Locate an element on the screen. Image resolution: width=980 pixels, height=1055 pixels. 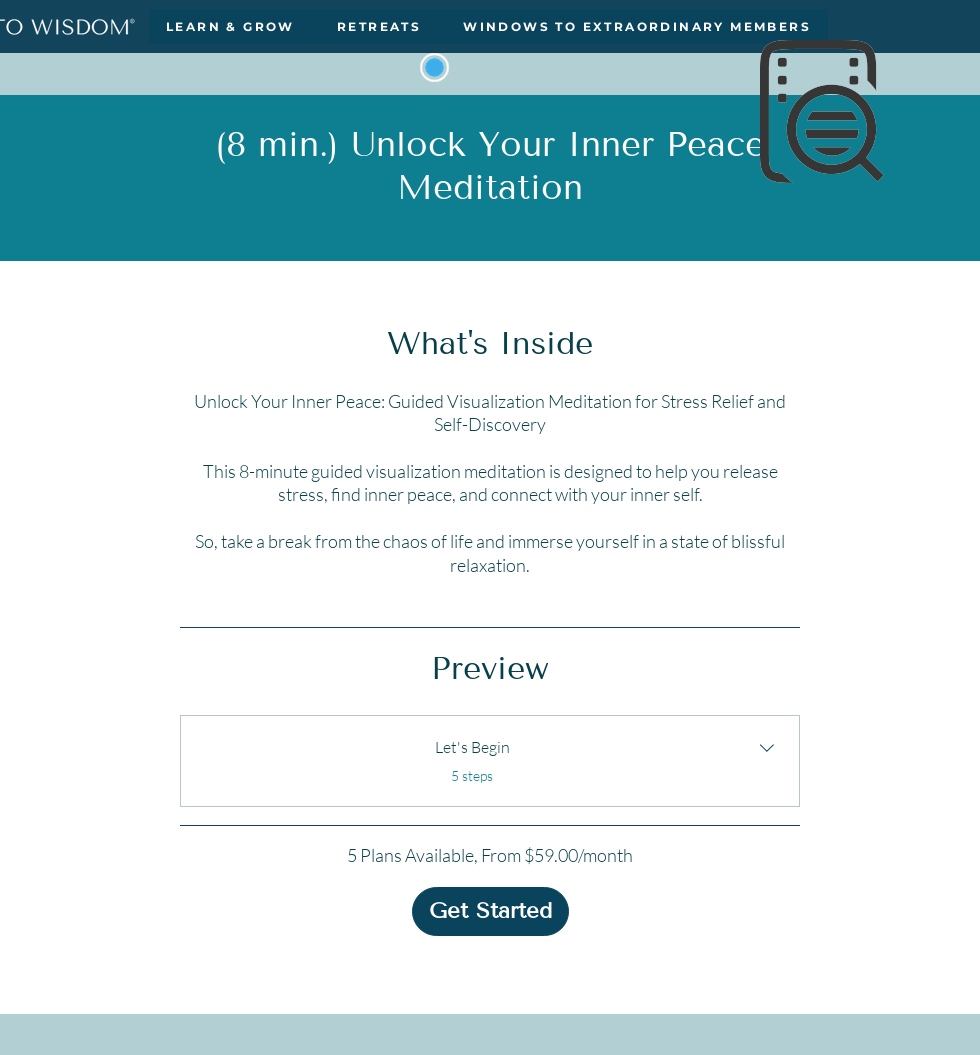
indicates an active process or task in progress is located at coordinates (434, 67).